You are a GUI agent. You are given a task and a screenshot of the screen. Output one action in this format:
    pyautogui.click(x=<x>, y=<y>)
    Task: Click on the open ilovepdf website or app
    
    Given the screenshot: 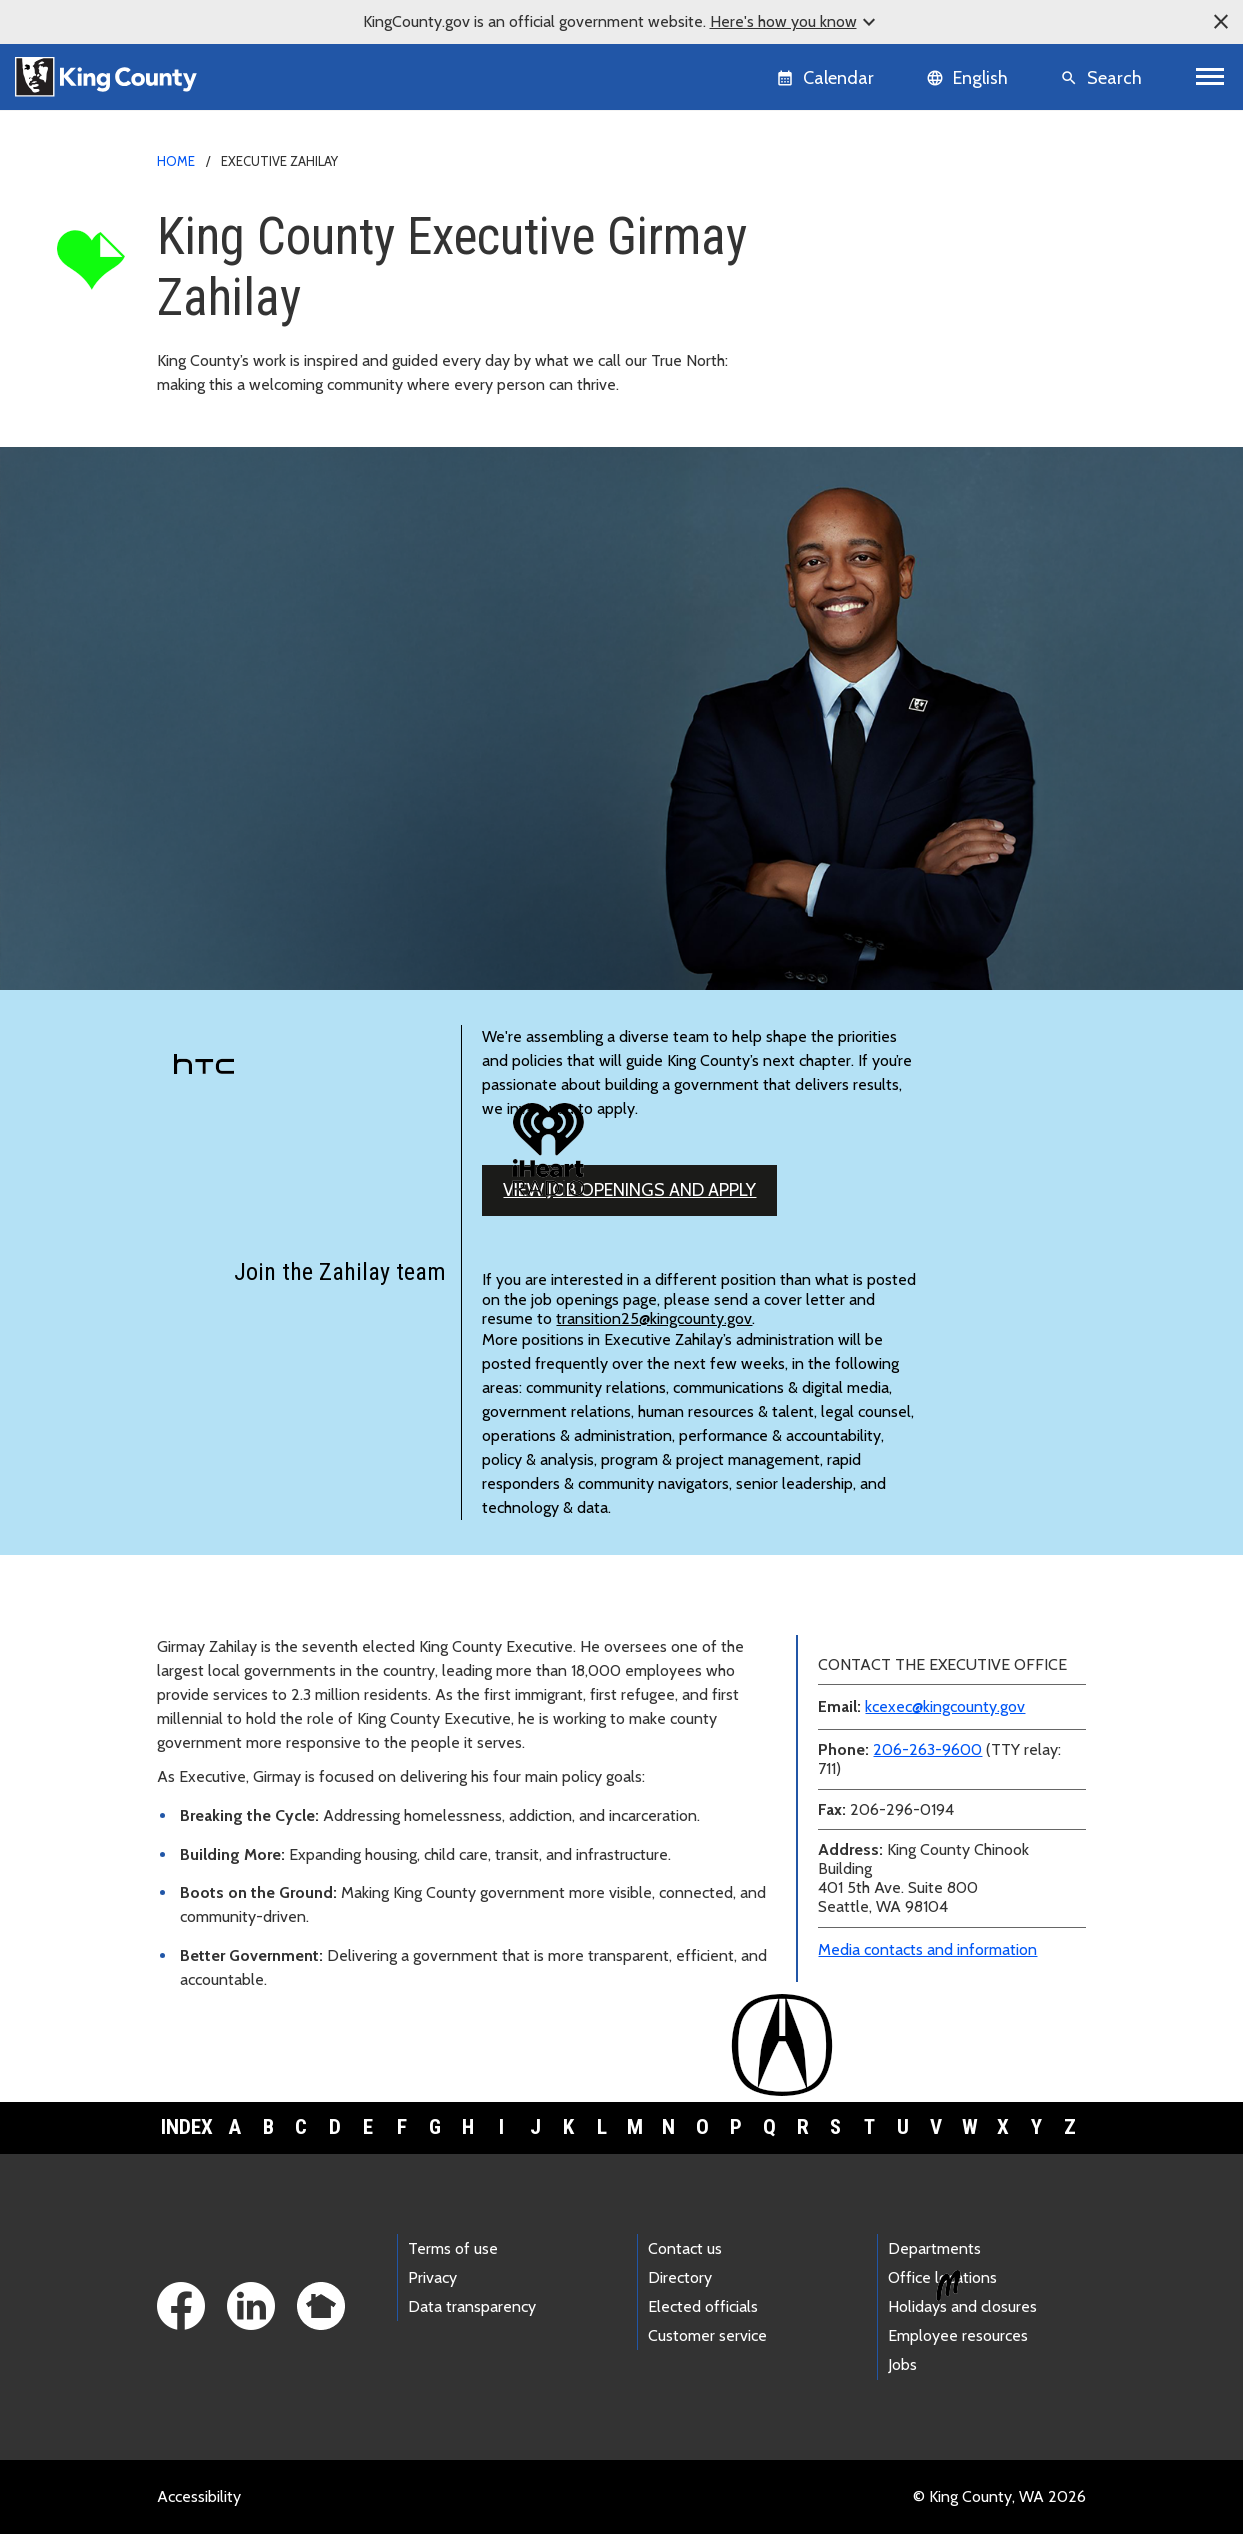 What is the action you would take?
    pyautogui.click(x=91, y=260)
    